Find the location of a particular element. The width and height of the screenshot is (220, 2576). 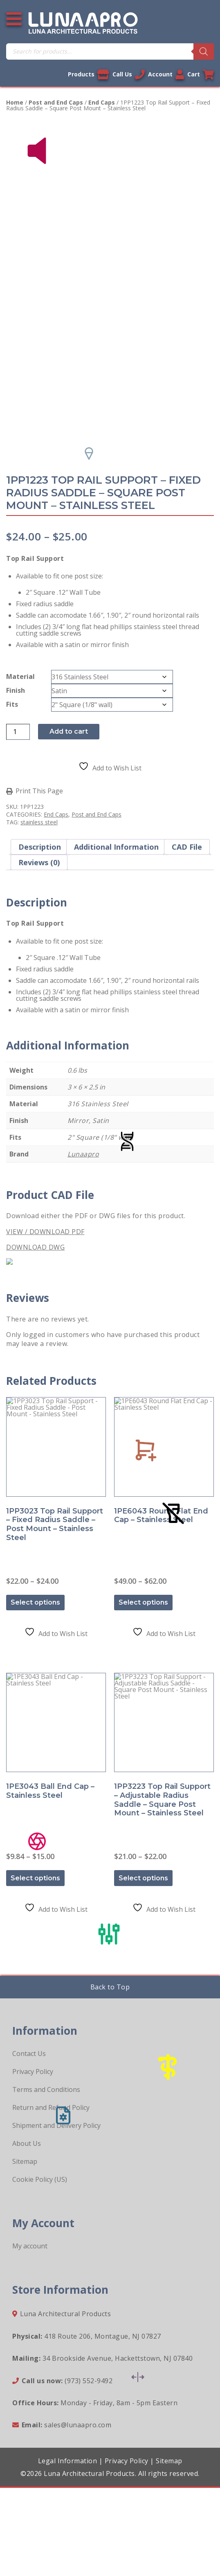

no alcohol allowed is located at coordinates (173, 1513).